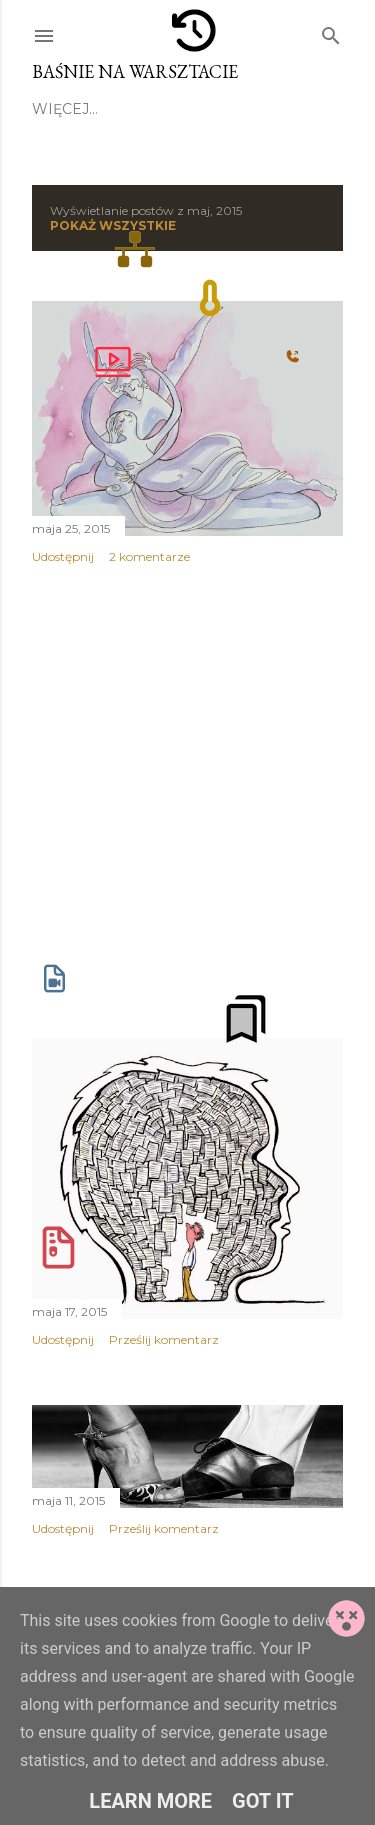 Image resolution: width=375 pixels, height=1825 pixels. What do you see at coordinates (135, 250) in the screenshot?
I see `view network connections` at bounding box center [135, 250].